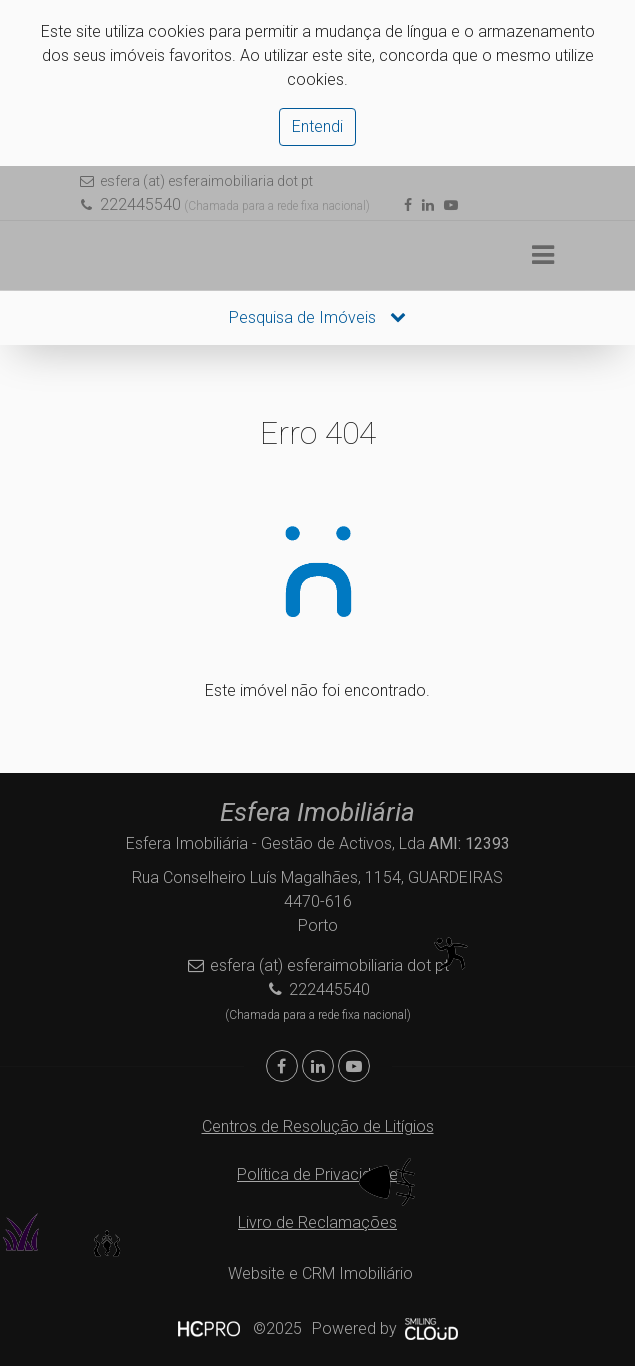 The width and height of the screenshot is (635, 1366). What do you see at coordinates (451, 954) in the screenshot?
I see `access ball throwing or toss-related games` at bounding box center [451, 954].